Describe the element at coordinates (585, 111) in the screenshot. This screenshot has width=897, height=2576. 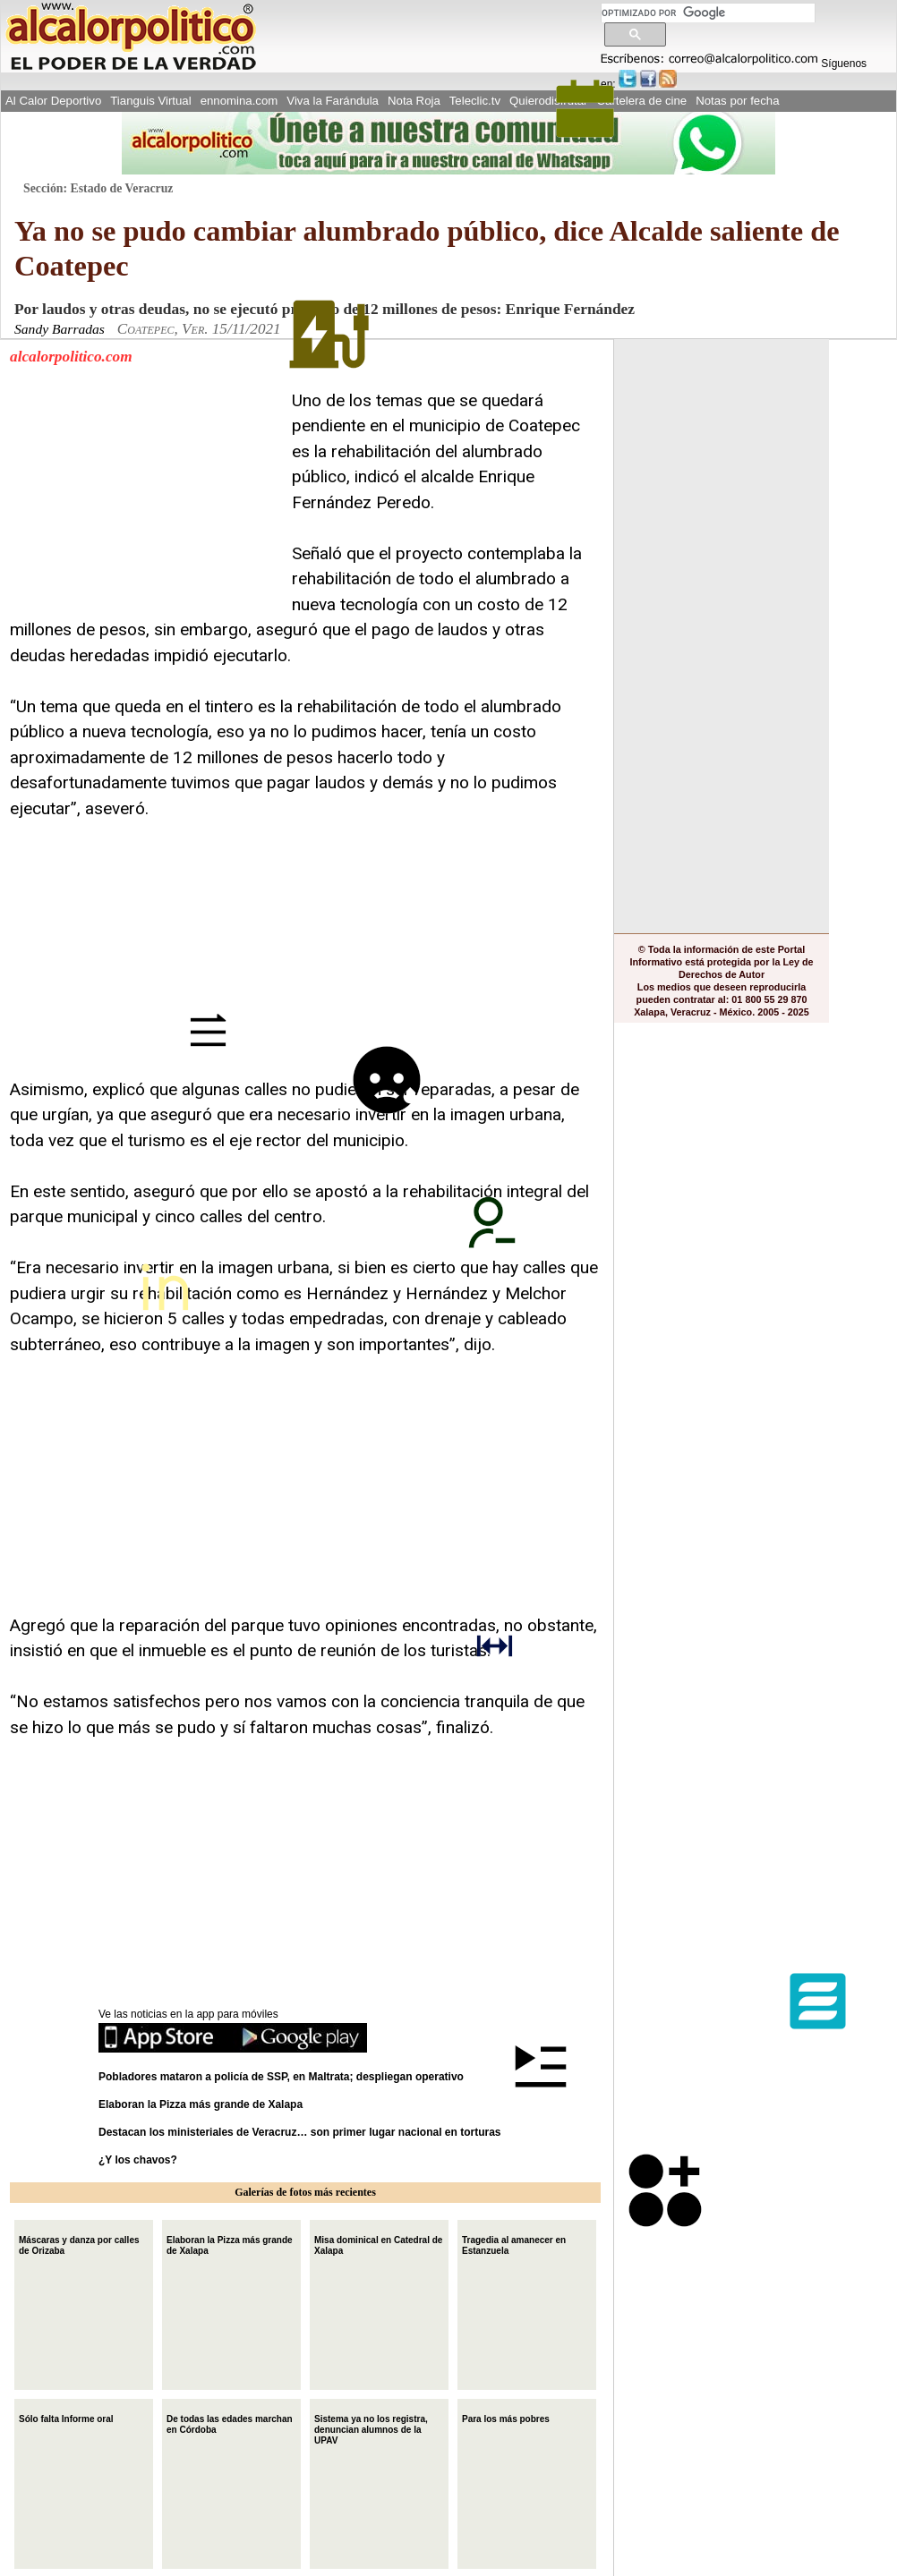
I see `open calendar` at that location.